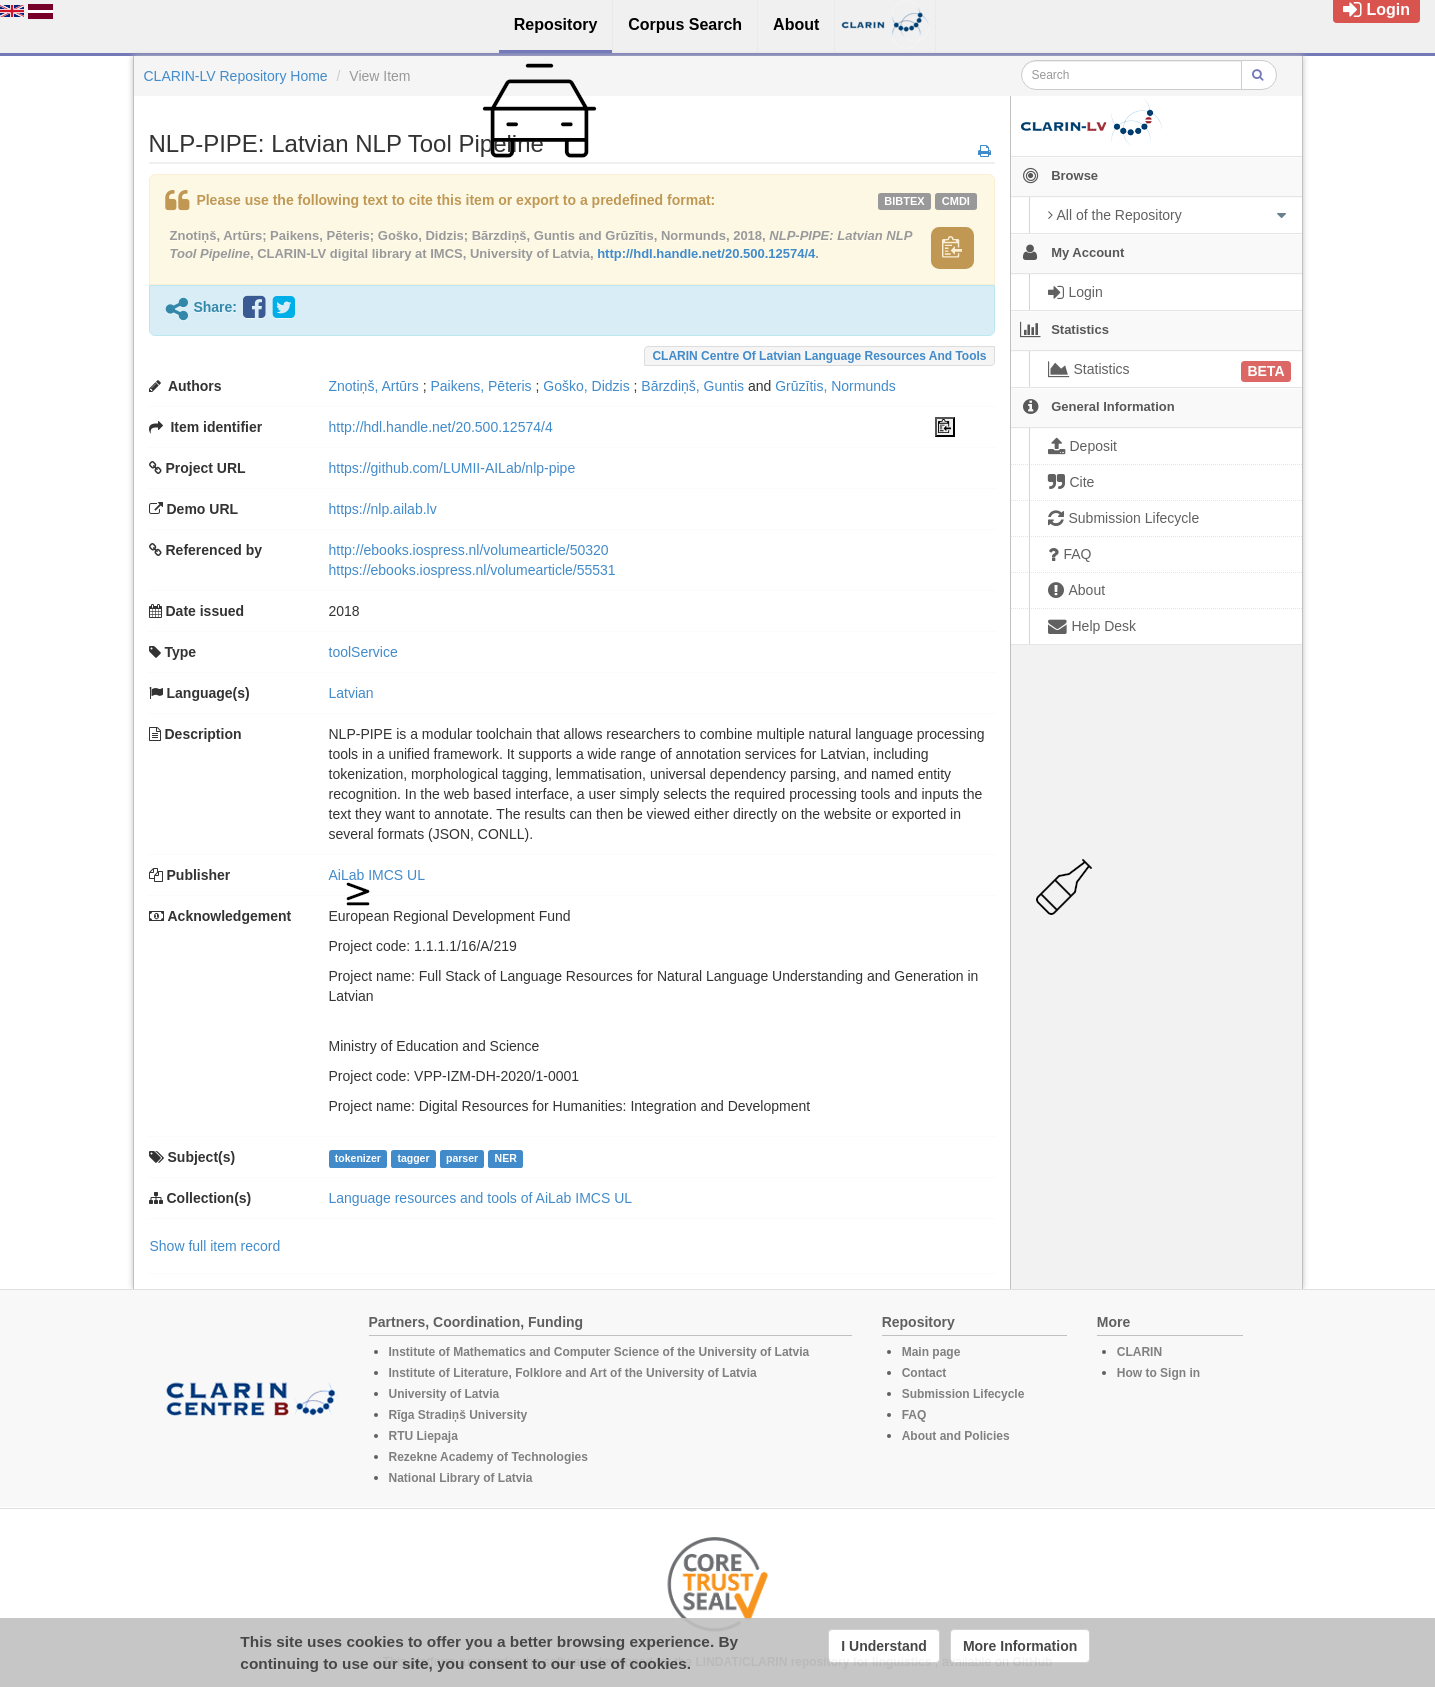 Image resolution: width=1435 pixels, height=1687 pixels. I want to click on greater than or equal to mathematical operator, so click(357, 894).